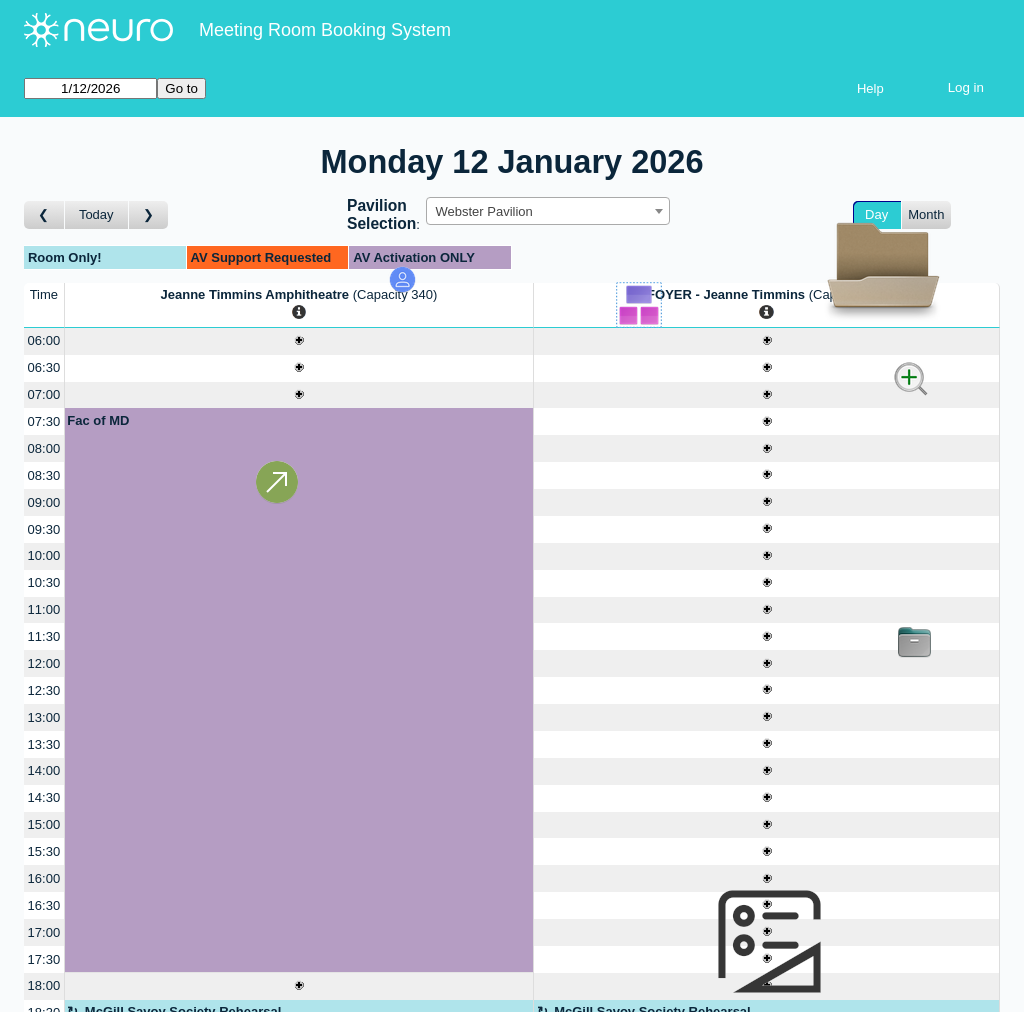 The width and height of the screenshot is (1024, 1012). What do you see at coordinates (769, 941) in the screenshot?
I see `open GNOME Glade interface designer` at bounding box center [769, 941].